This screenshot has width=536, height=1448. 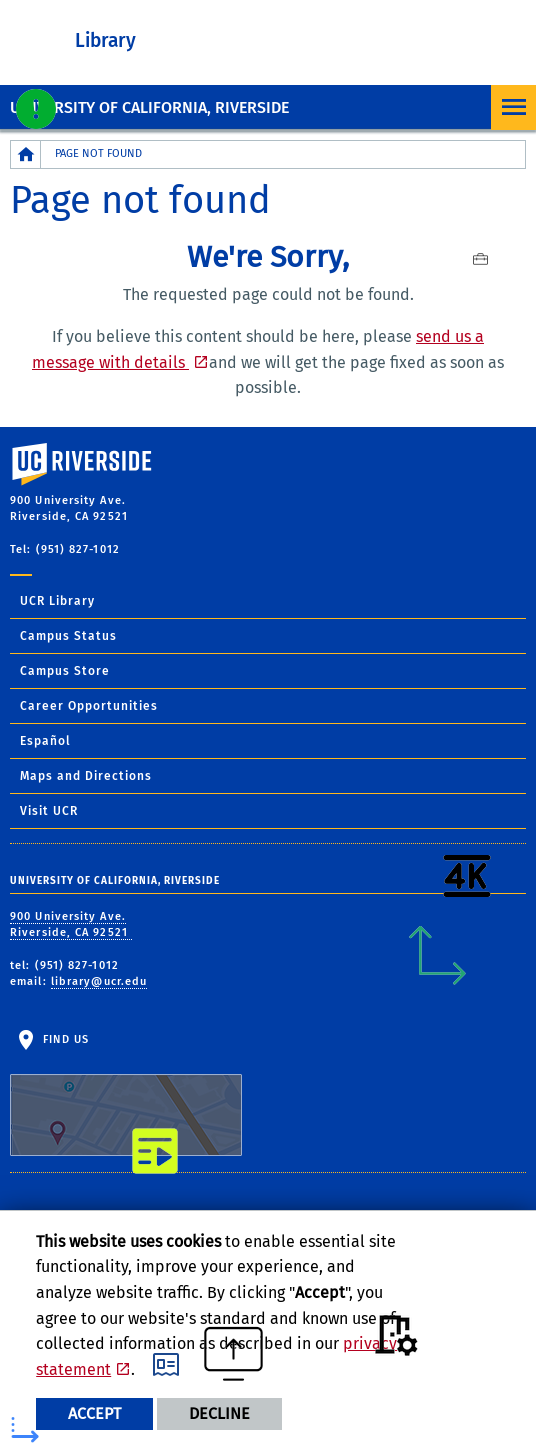 What do you see at coordinates (36, 109) in the screenshot?
I see `indicates a warning or alert requiring attention` at bounding box center [36, 109].